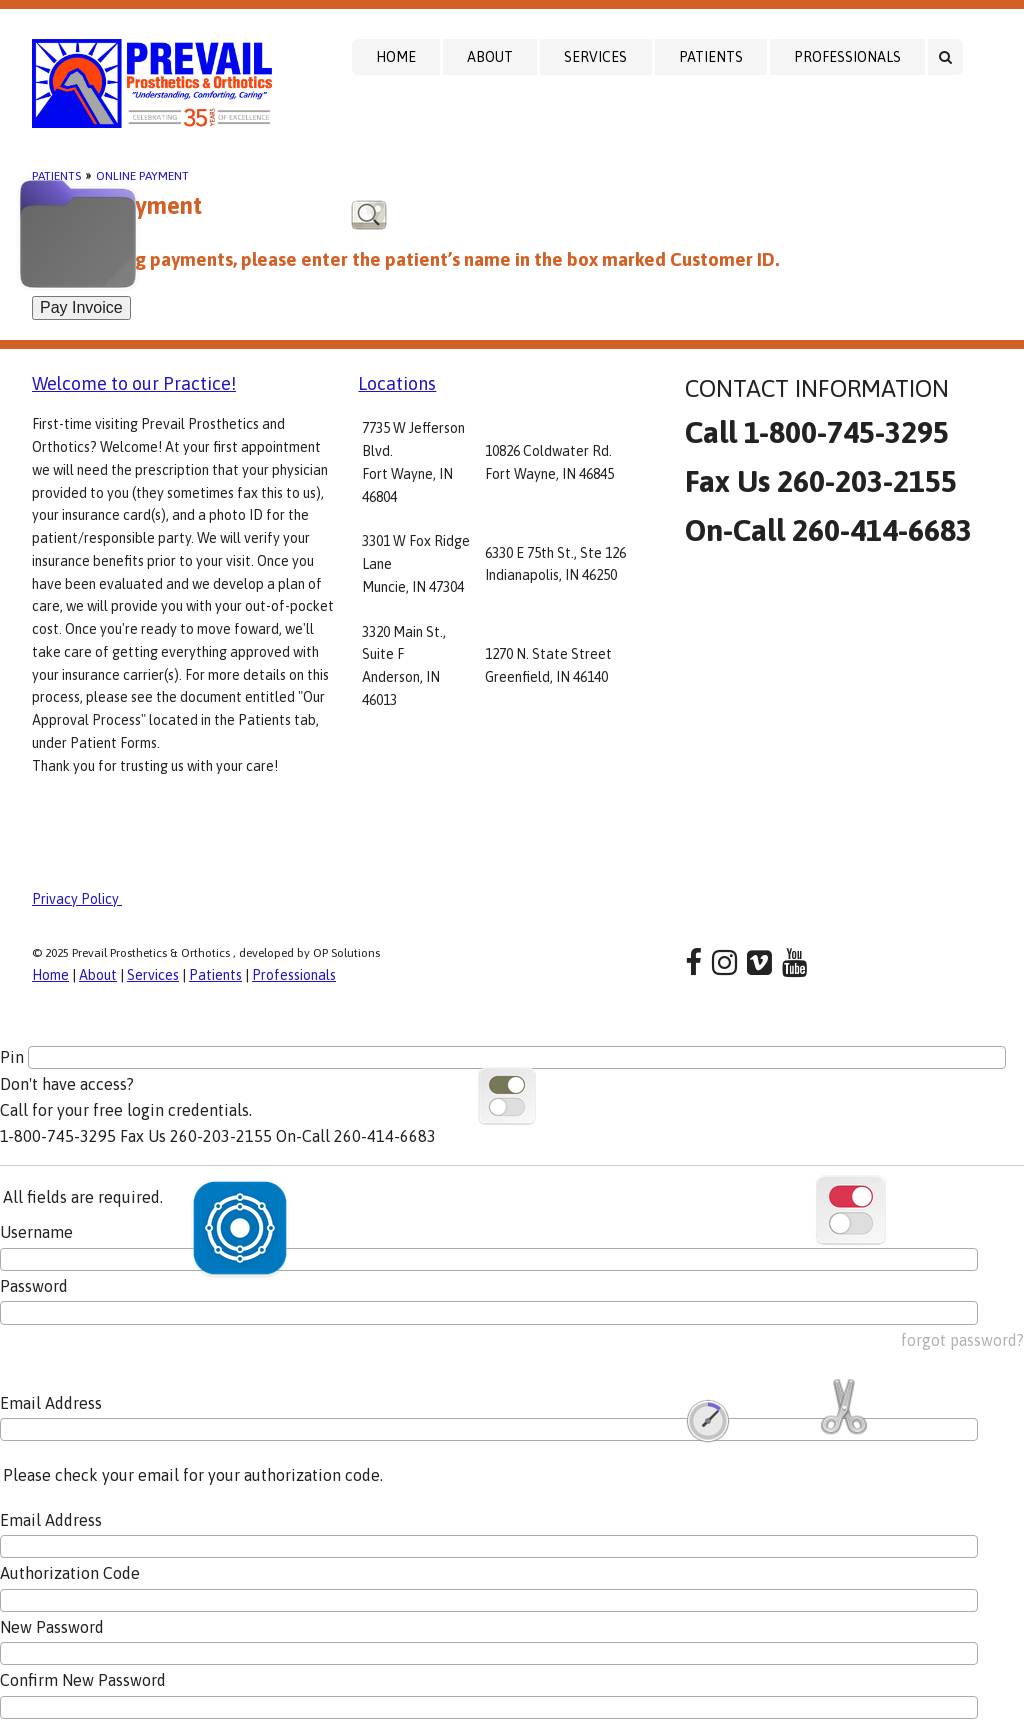  What do you see at coordinates (844, 1407) in the screenshot?
I see `cut selected content to clipboard` at bounding box center [844, 1407].